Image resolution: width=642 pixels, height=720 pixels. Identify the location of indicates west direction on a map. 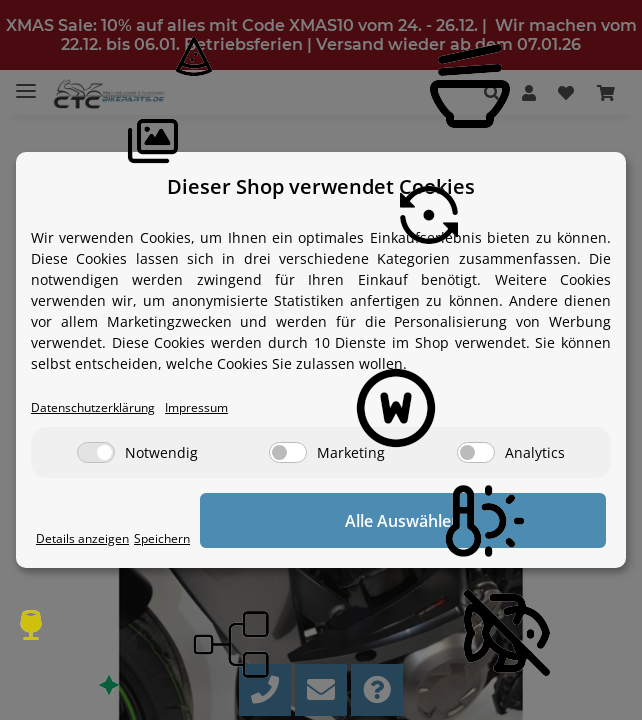
(396, 408).